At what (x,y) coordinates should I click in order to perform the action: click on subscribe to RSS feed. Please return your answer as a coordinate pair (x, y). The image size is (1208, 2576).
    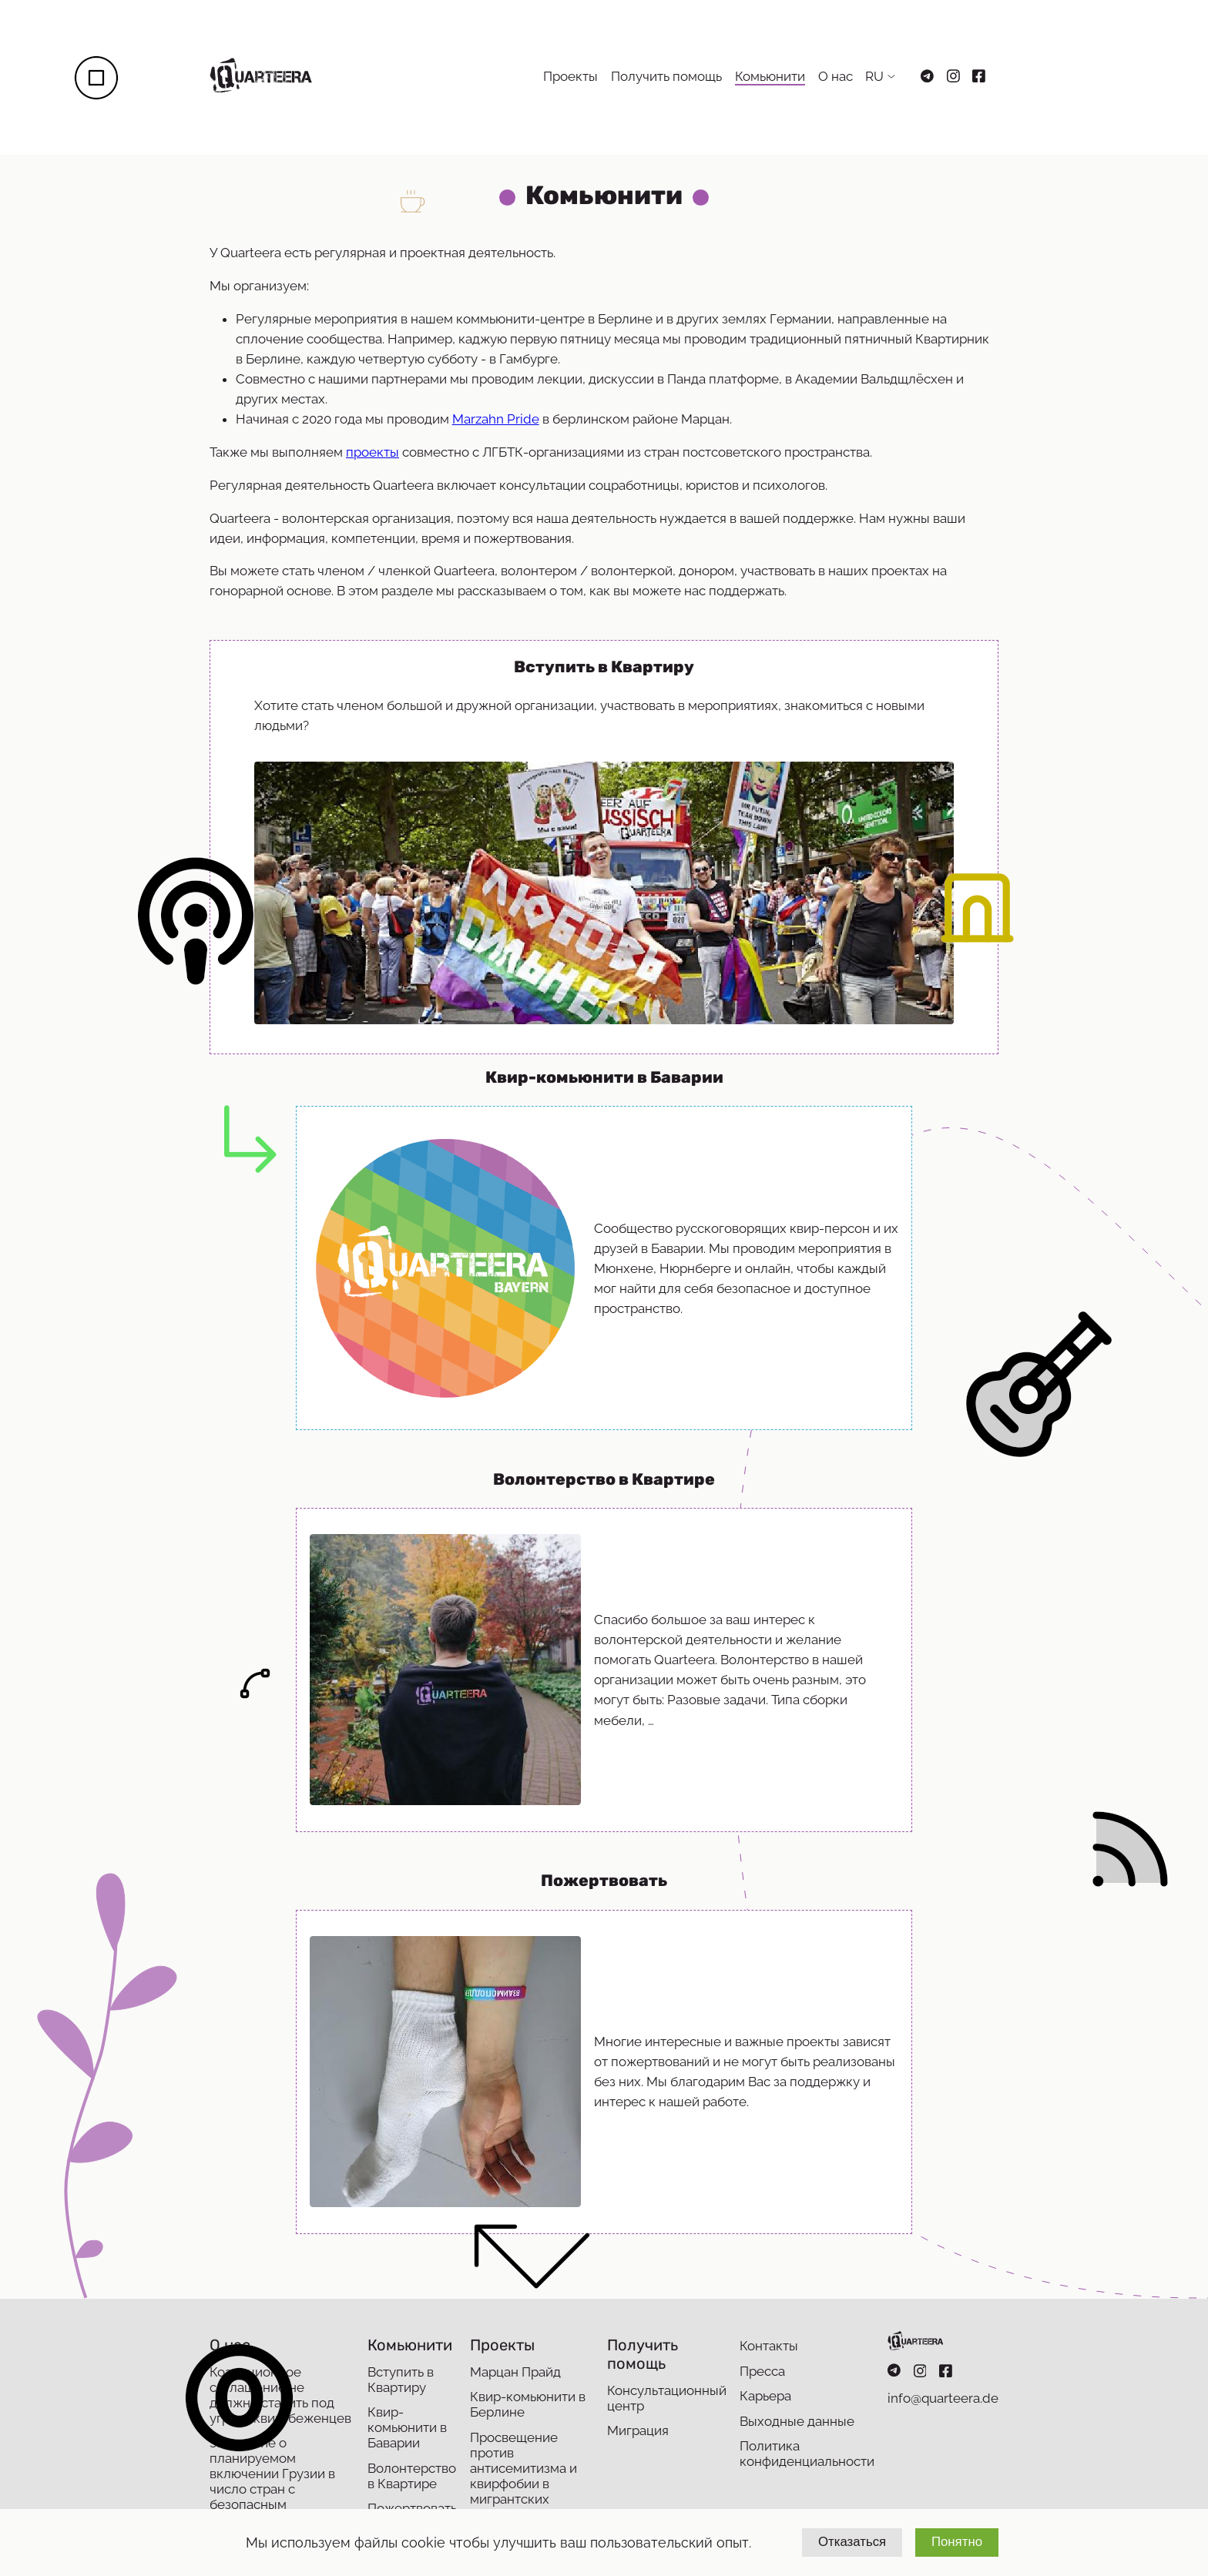
    Looking at the image, I should click on (1125, 1854).